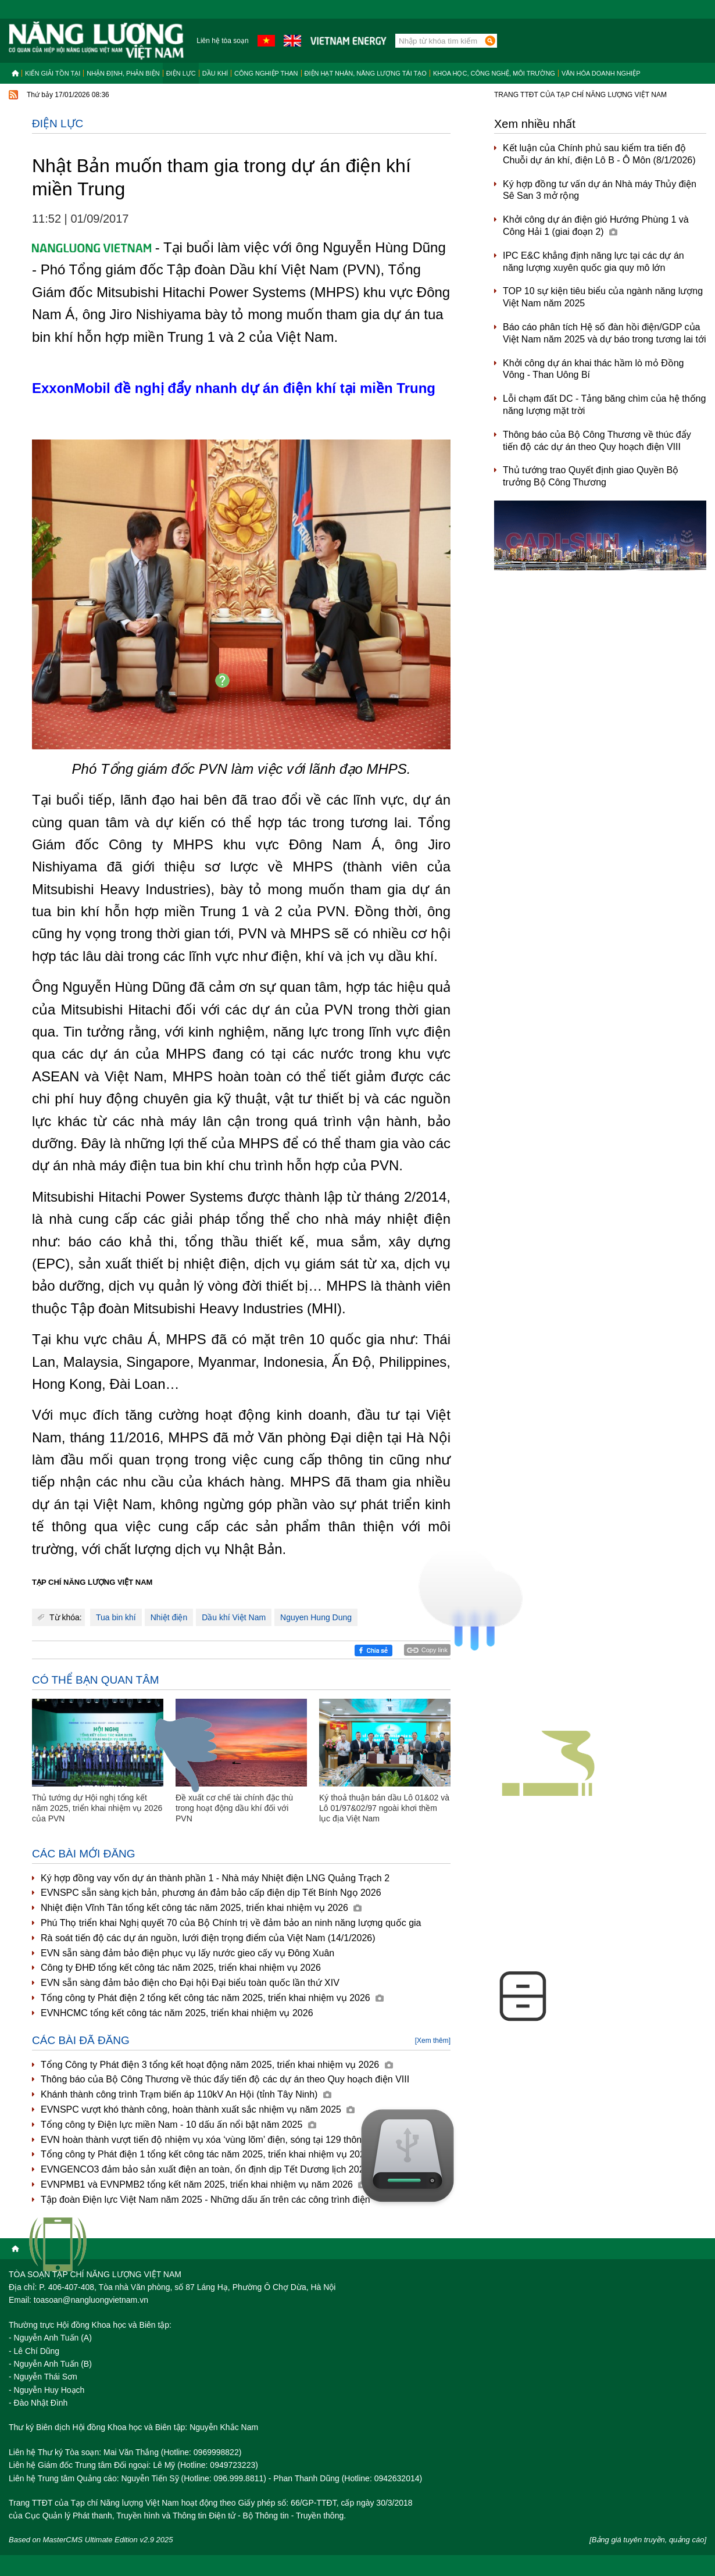 The height and width of the screenshot is (2576, 715). I want to click on create a bootable USB drive, so click(407, 2156).